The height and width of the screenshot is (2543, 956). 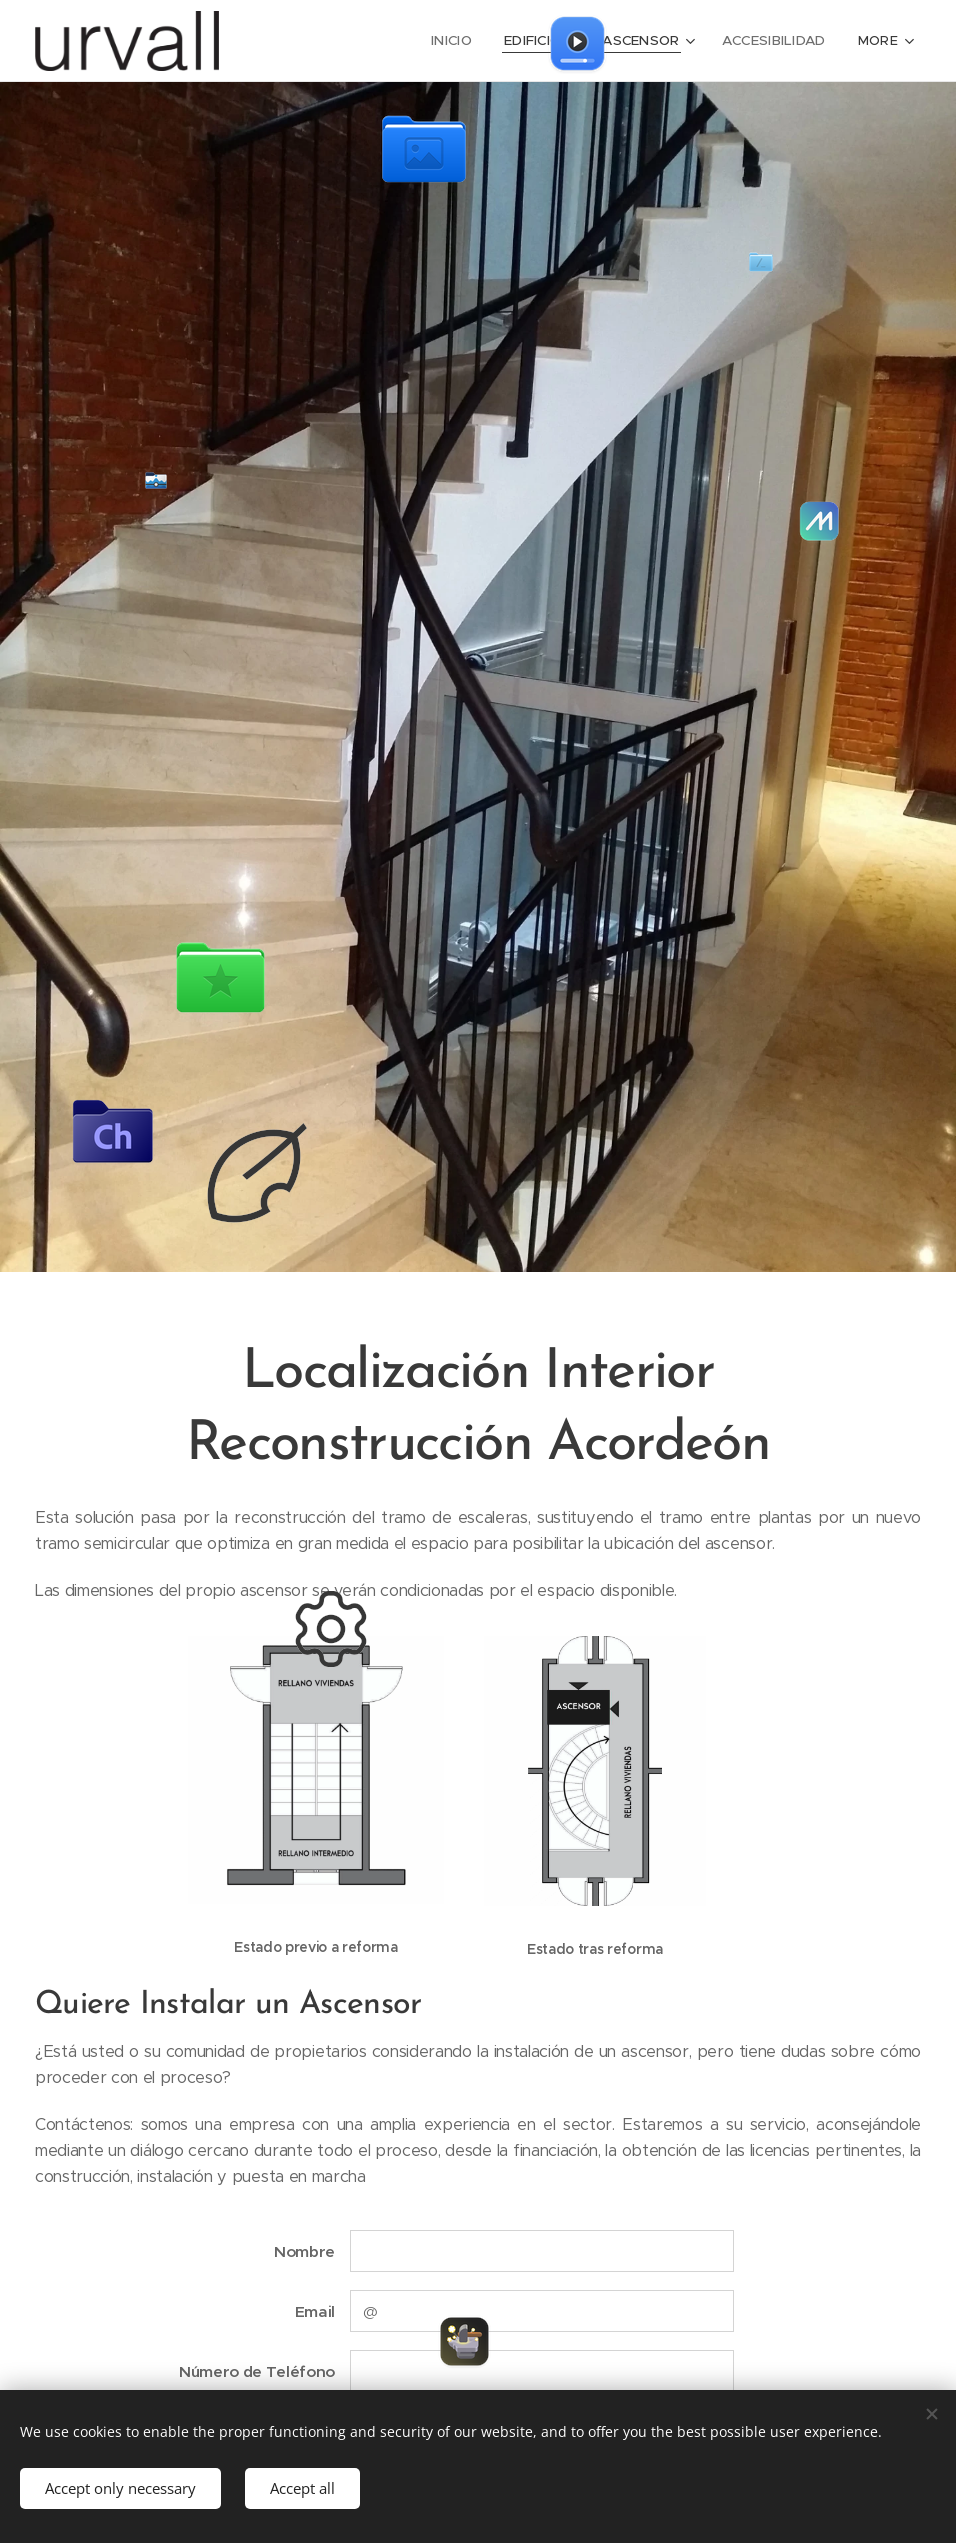 I want to click on folder for pokémon dive ball themed content, so click(x=156, y=481).